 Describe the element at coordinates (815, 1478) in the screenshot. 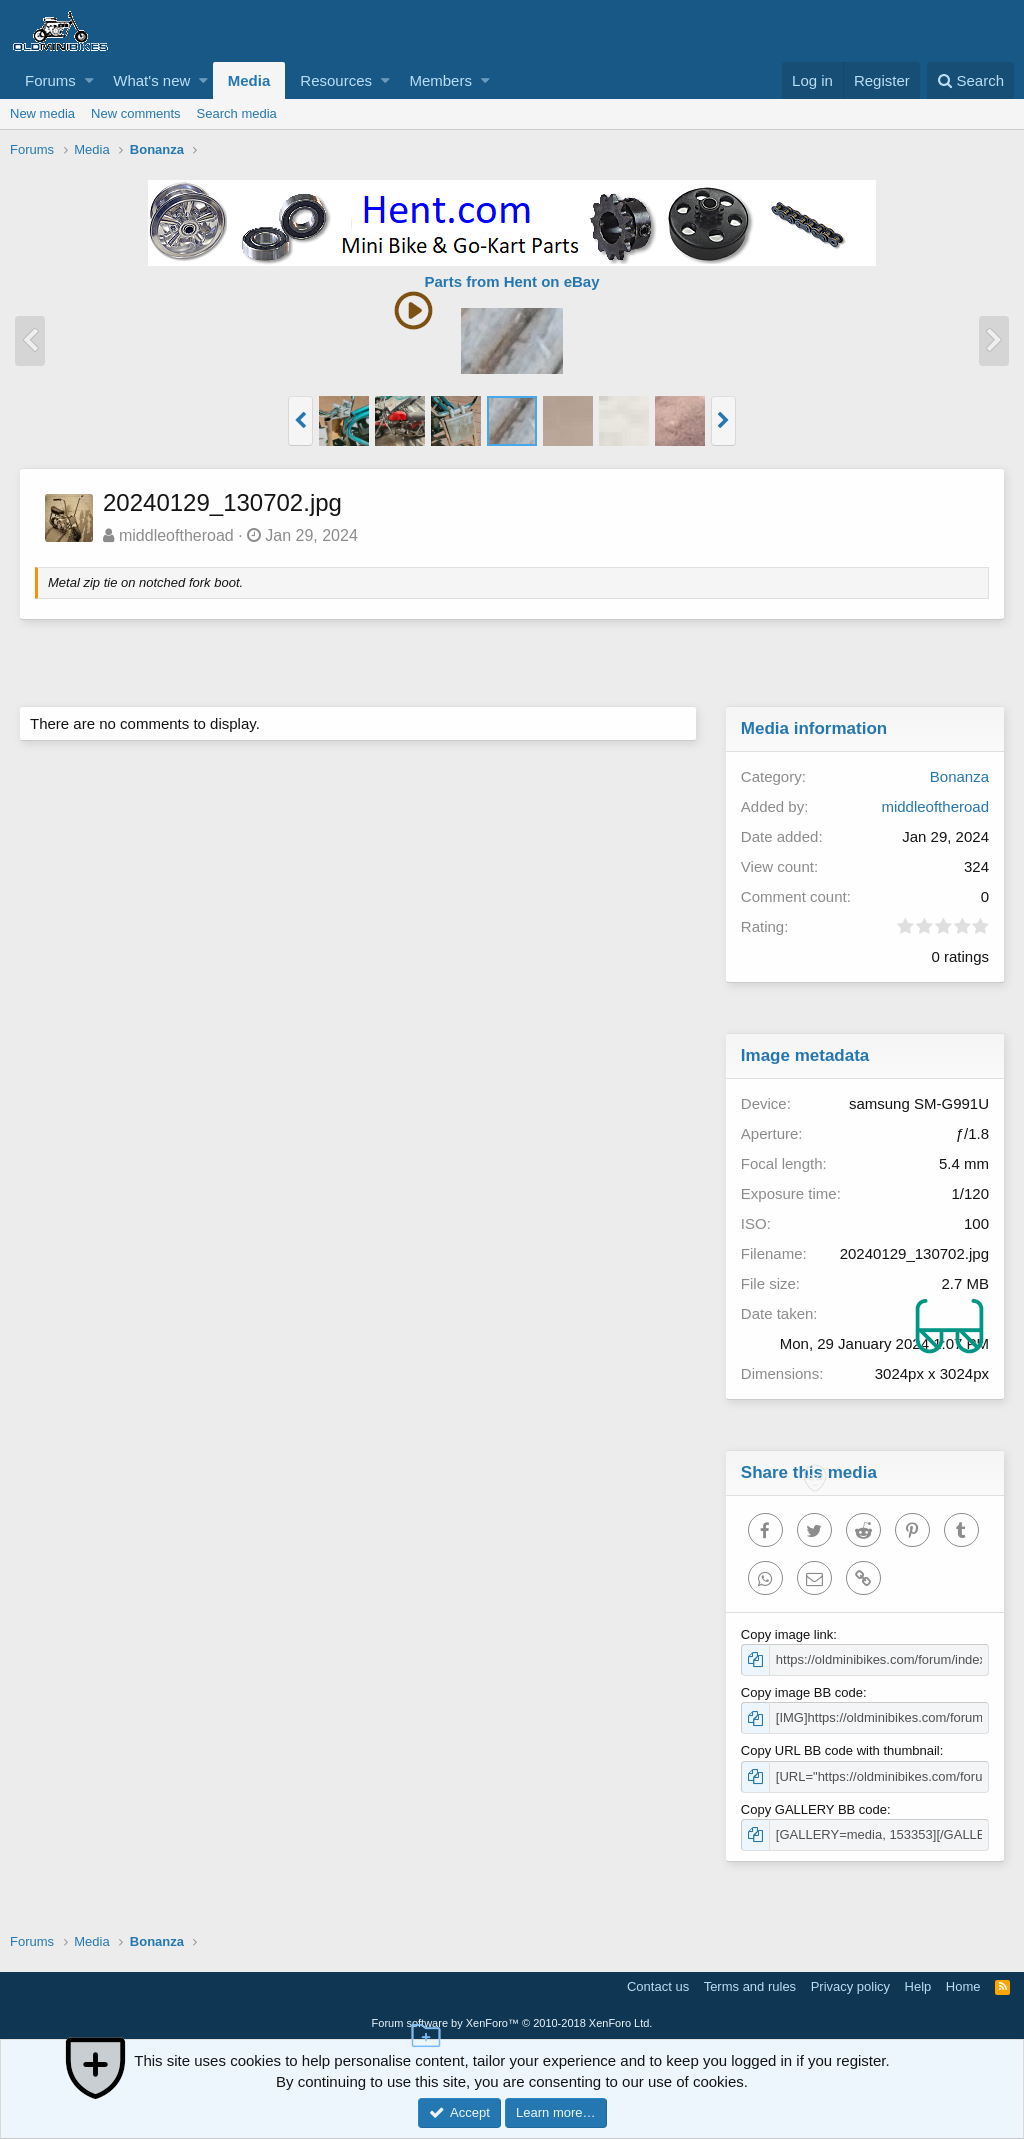

I see `indicates sci-fi or extraterrestrial content` at that location.